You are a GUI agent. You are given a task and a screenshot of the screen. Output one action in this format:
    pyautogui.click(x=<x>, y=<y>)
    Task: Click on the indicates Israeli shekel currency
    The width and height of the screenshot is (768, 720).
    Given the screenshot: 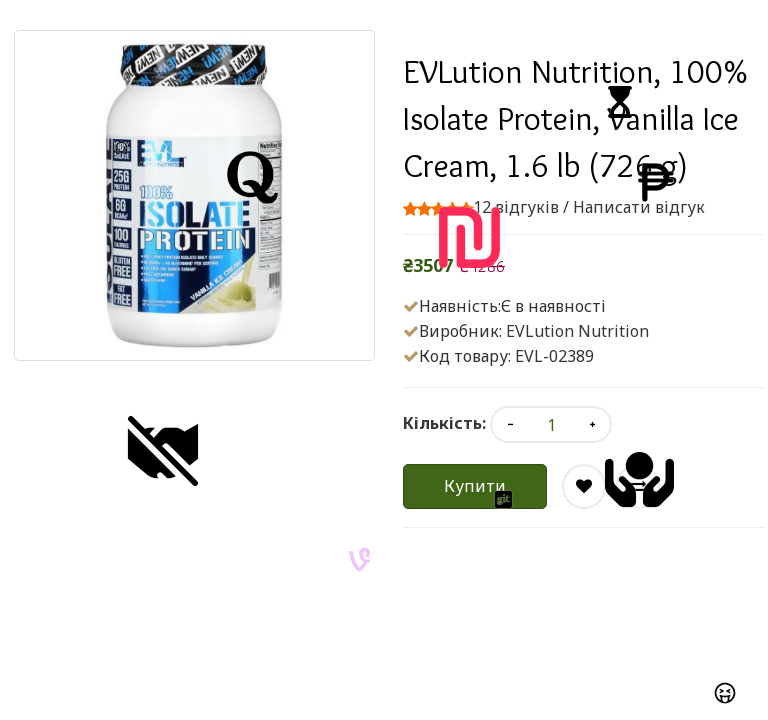 What is the action you would take?
    pyautogui.click(x=469, y=237)
    